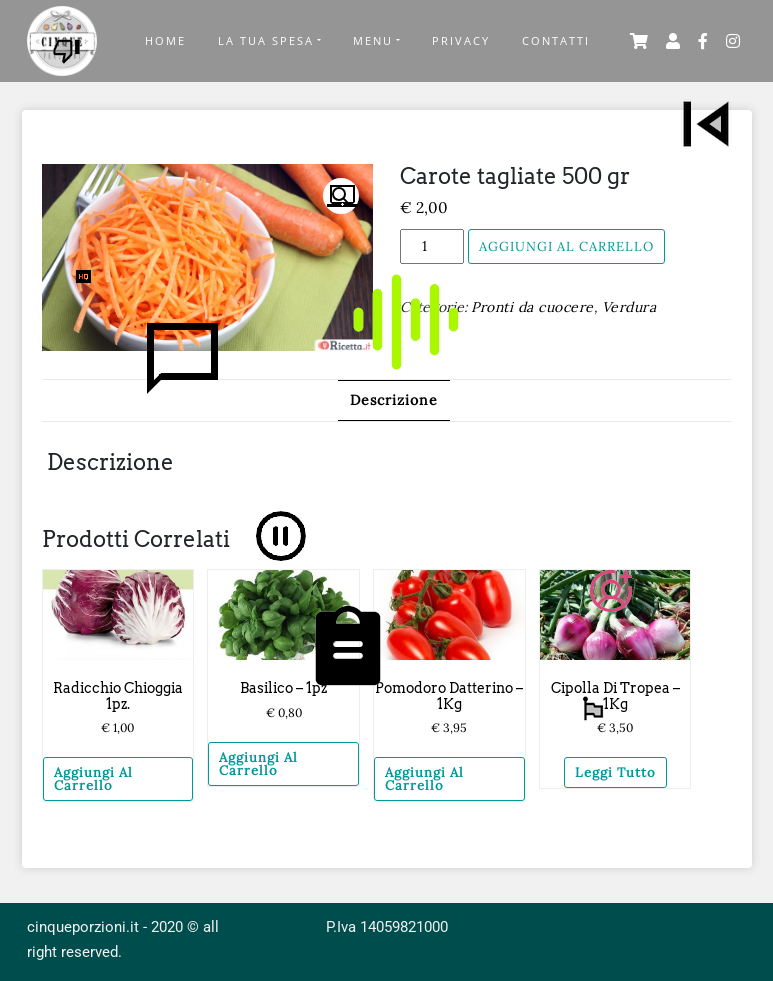 The width and height of the screenshot is (773, 981). What do you see at coordinates (611, 591) in the screenshot?
I see `add a new user or contact` at bounding box center [611, 591].